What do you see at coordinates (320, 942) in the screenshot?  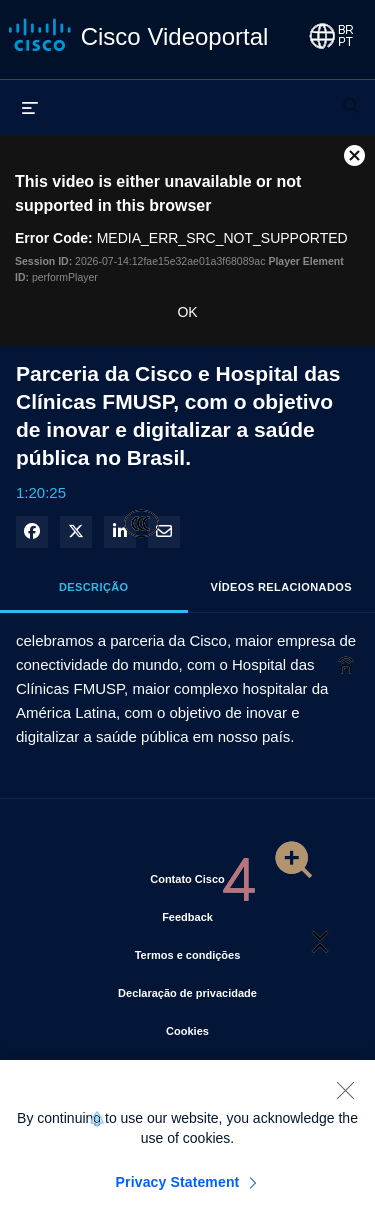 I see `collapse or contract content vertically` at bounding box center [320, 942].